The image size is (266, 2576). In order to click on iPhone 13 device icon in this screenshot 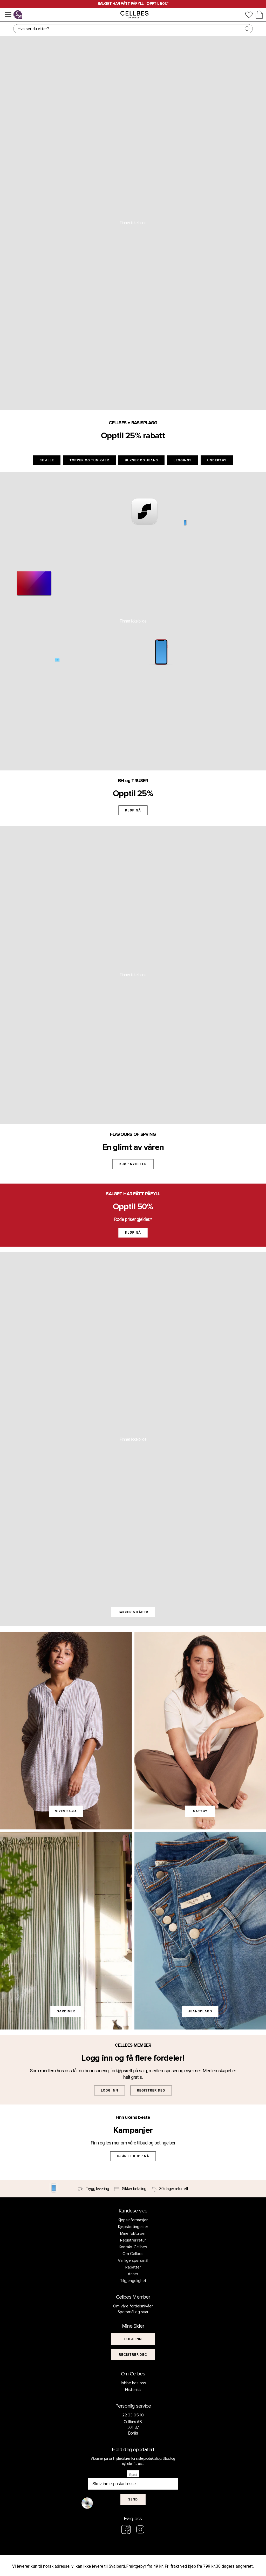, I will do `click(185, 523)`.